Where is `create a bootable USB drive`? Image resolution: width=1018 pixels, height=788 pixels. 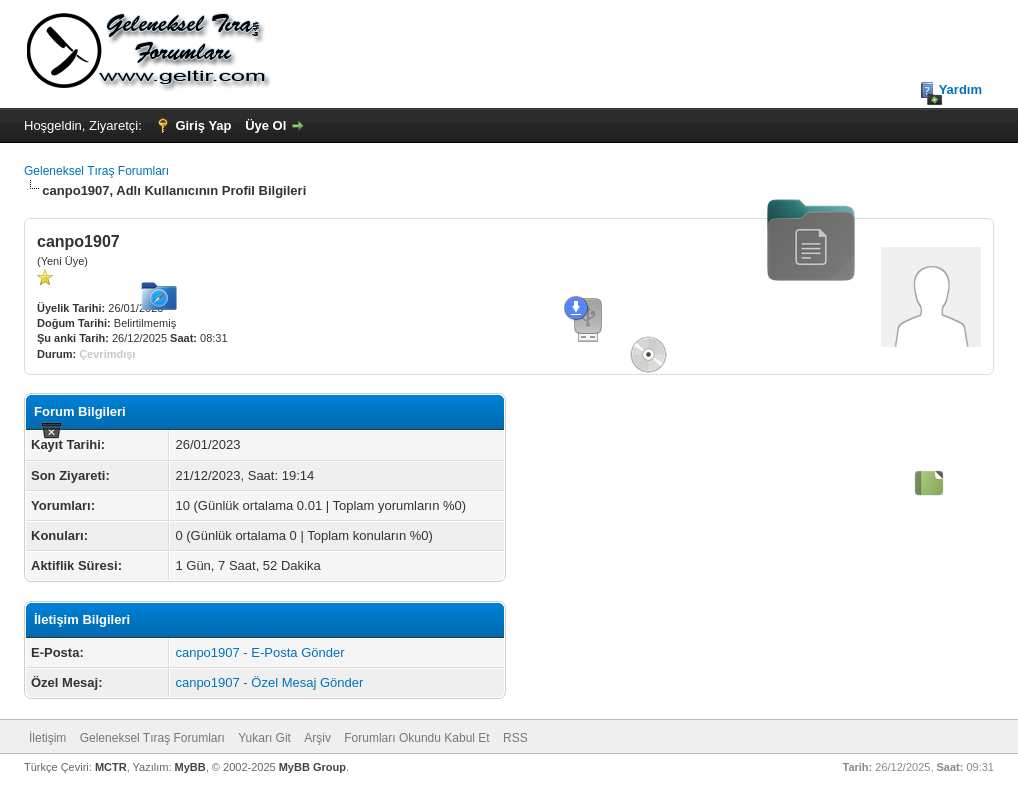
create a bootable USB drive is located at coordinates (588, 320).